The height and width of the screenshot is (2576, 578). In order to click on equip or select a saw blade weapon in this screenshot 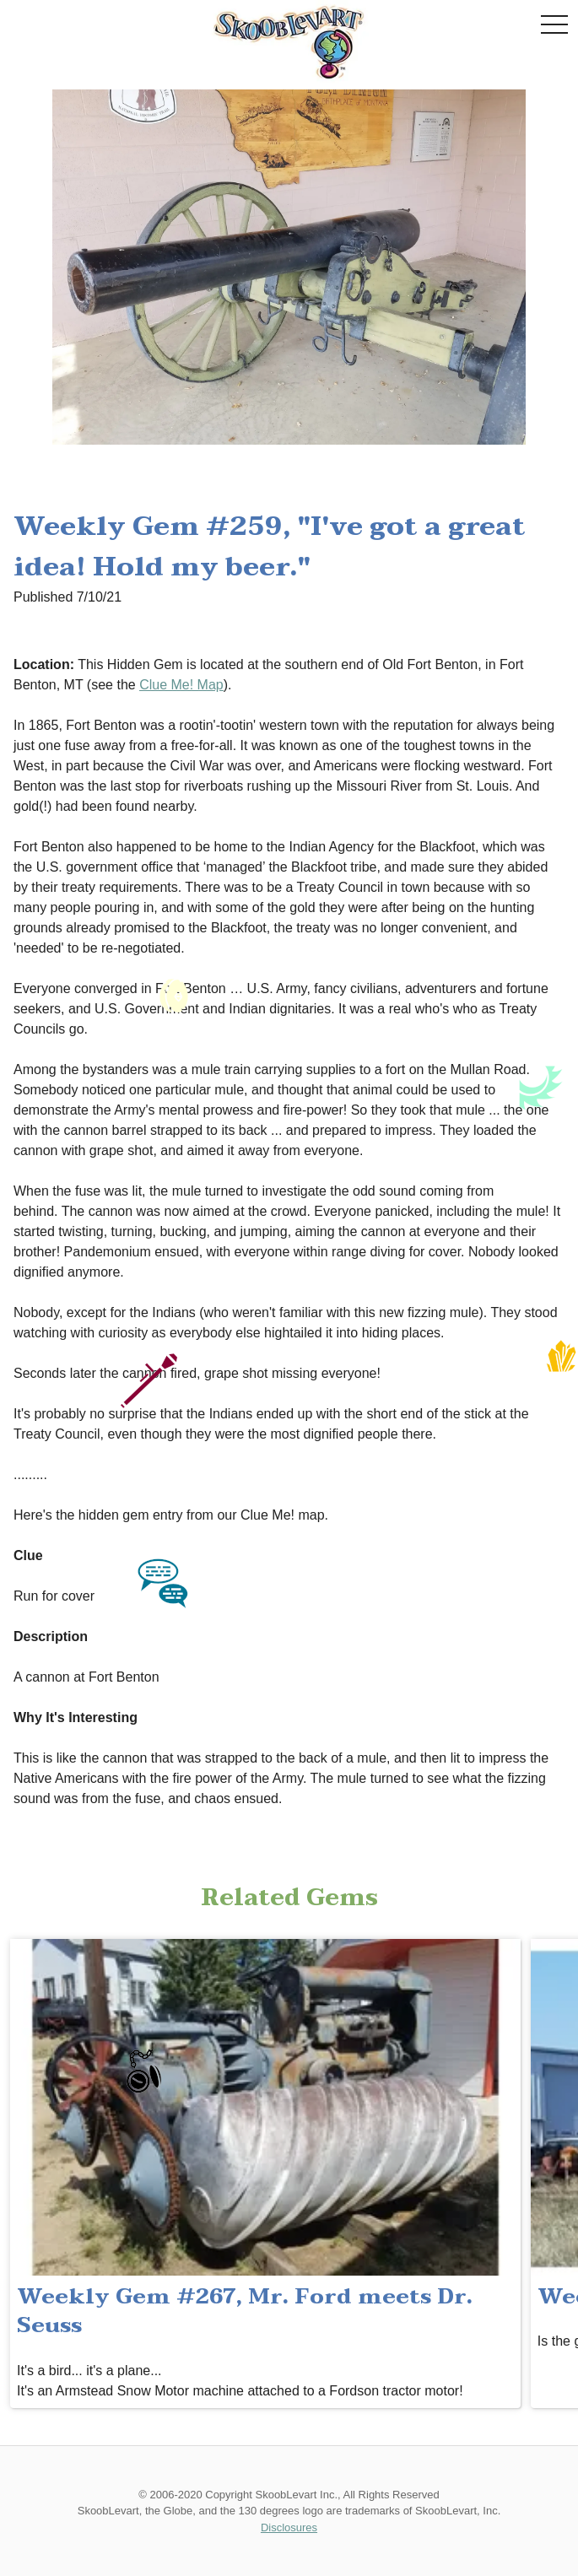, I will do `click(541, 1088)`.